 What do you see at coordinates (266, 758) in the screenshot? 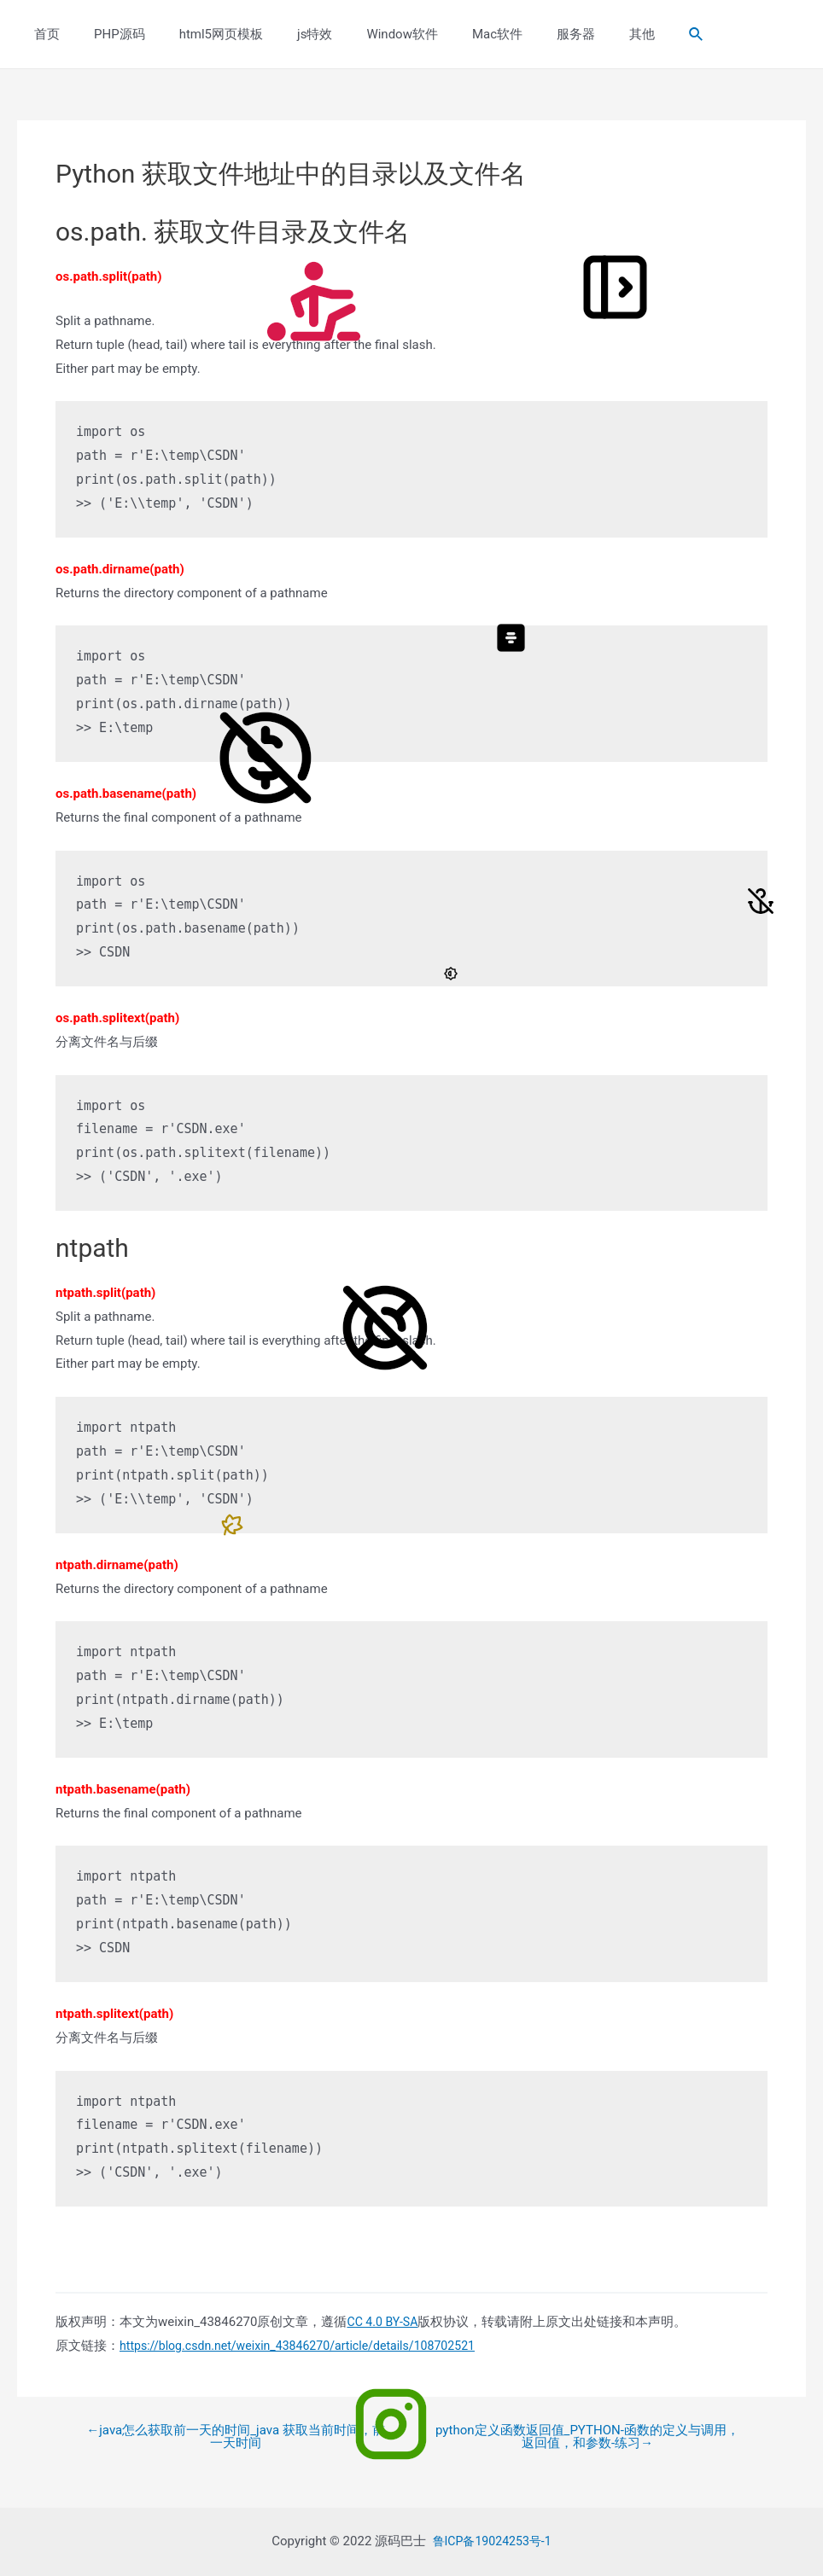
I see `indicates payment is unavailable or disabled` at bounding box center [266, 758].